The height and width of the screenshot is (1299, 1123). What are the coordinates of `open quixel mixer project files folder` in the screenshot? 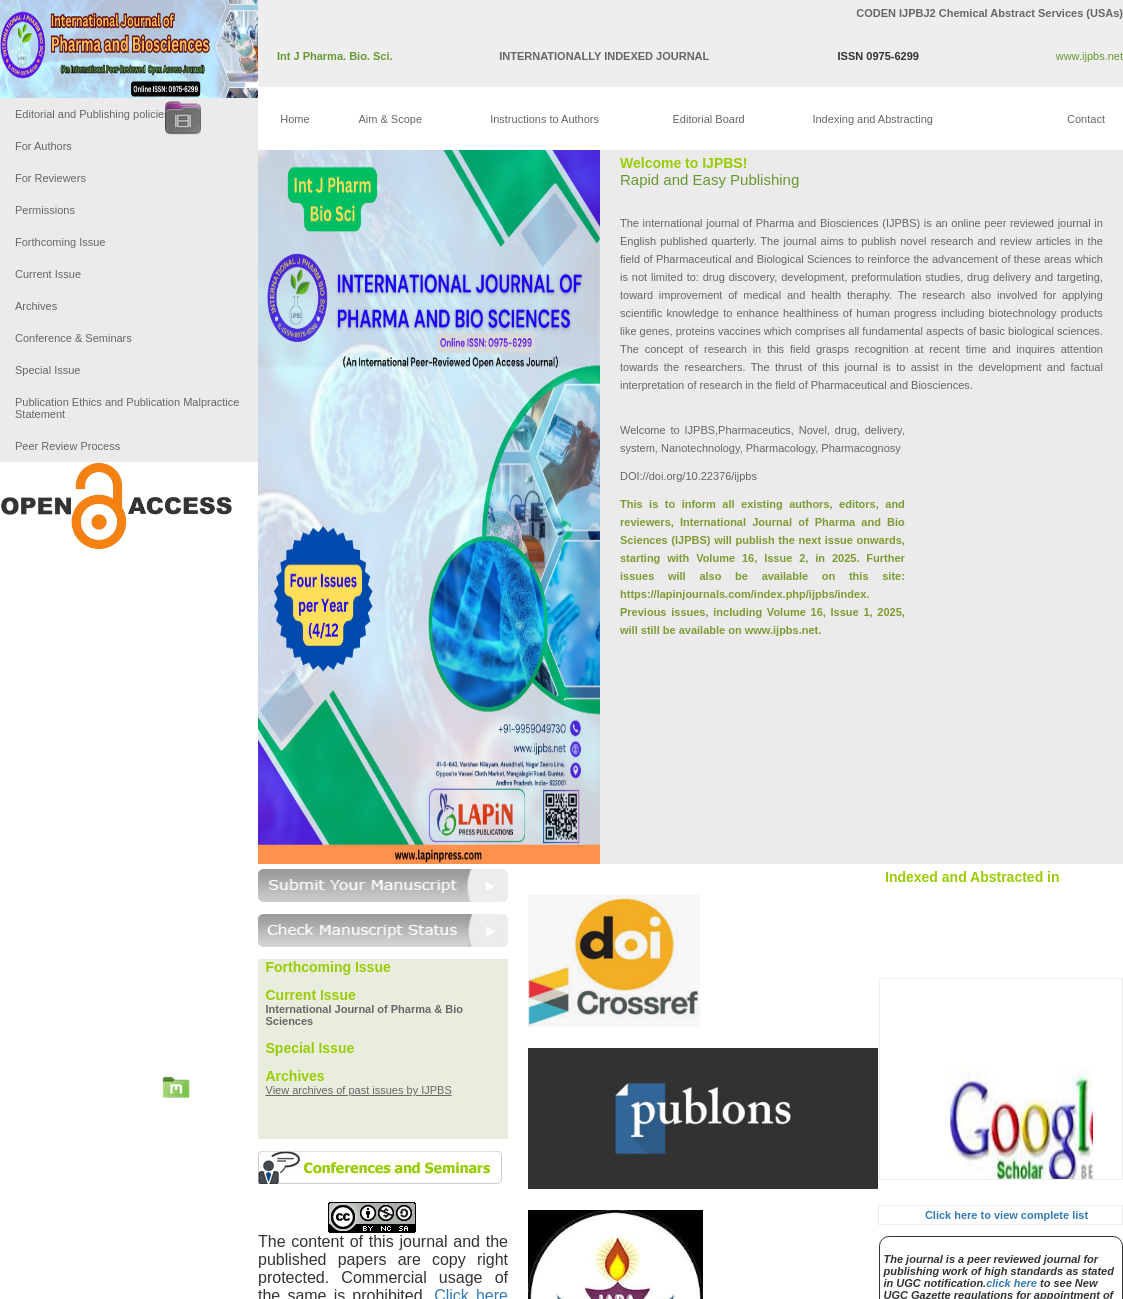 It's located at (176, 1088).